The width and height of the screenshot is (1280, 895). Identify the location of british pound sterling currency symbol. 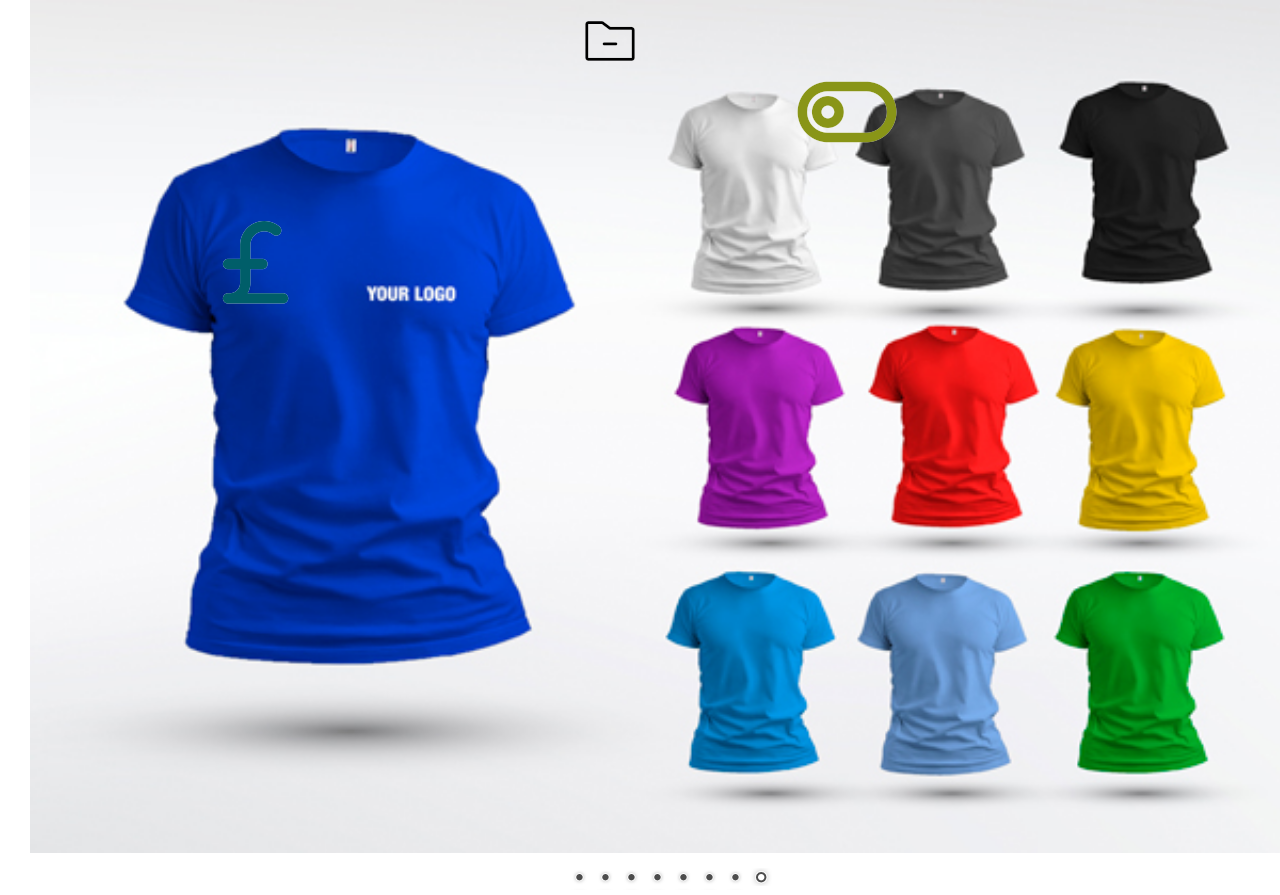
(259, 264).